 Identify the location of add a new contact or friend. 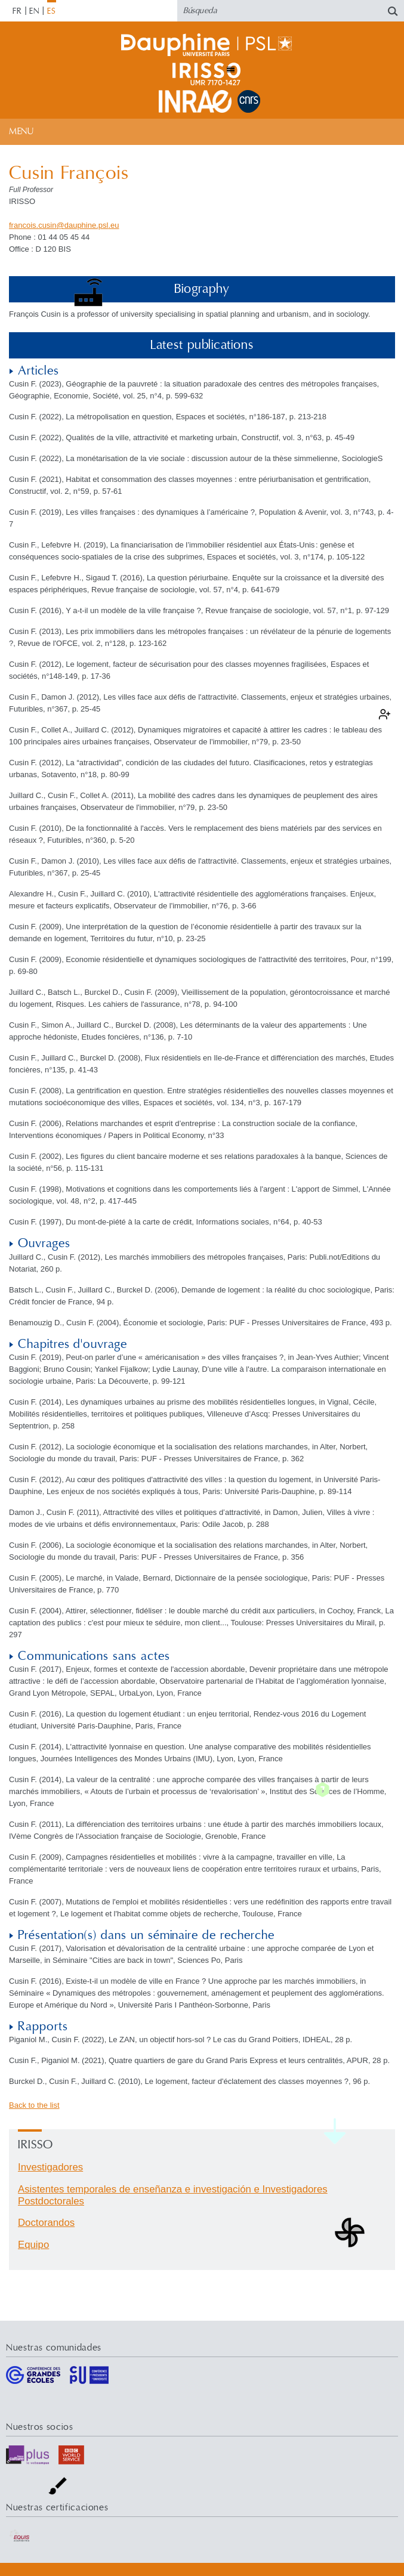
(384, 714).